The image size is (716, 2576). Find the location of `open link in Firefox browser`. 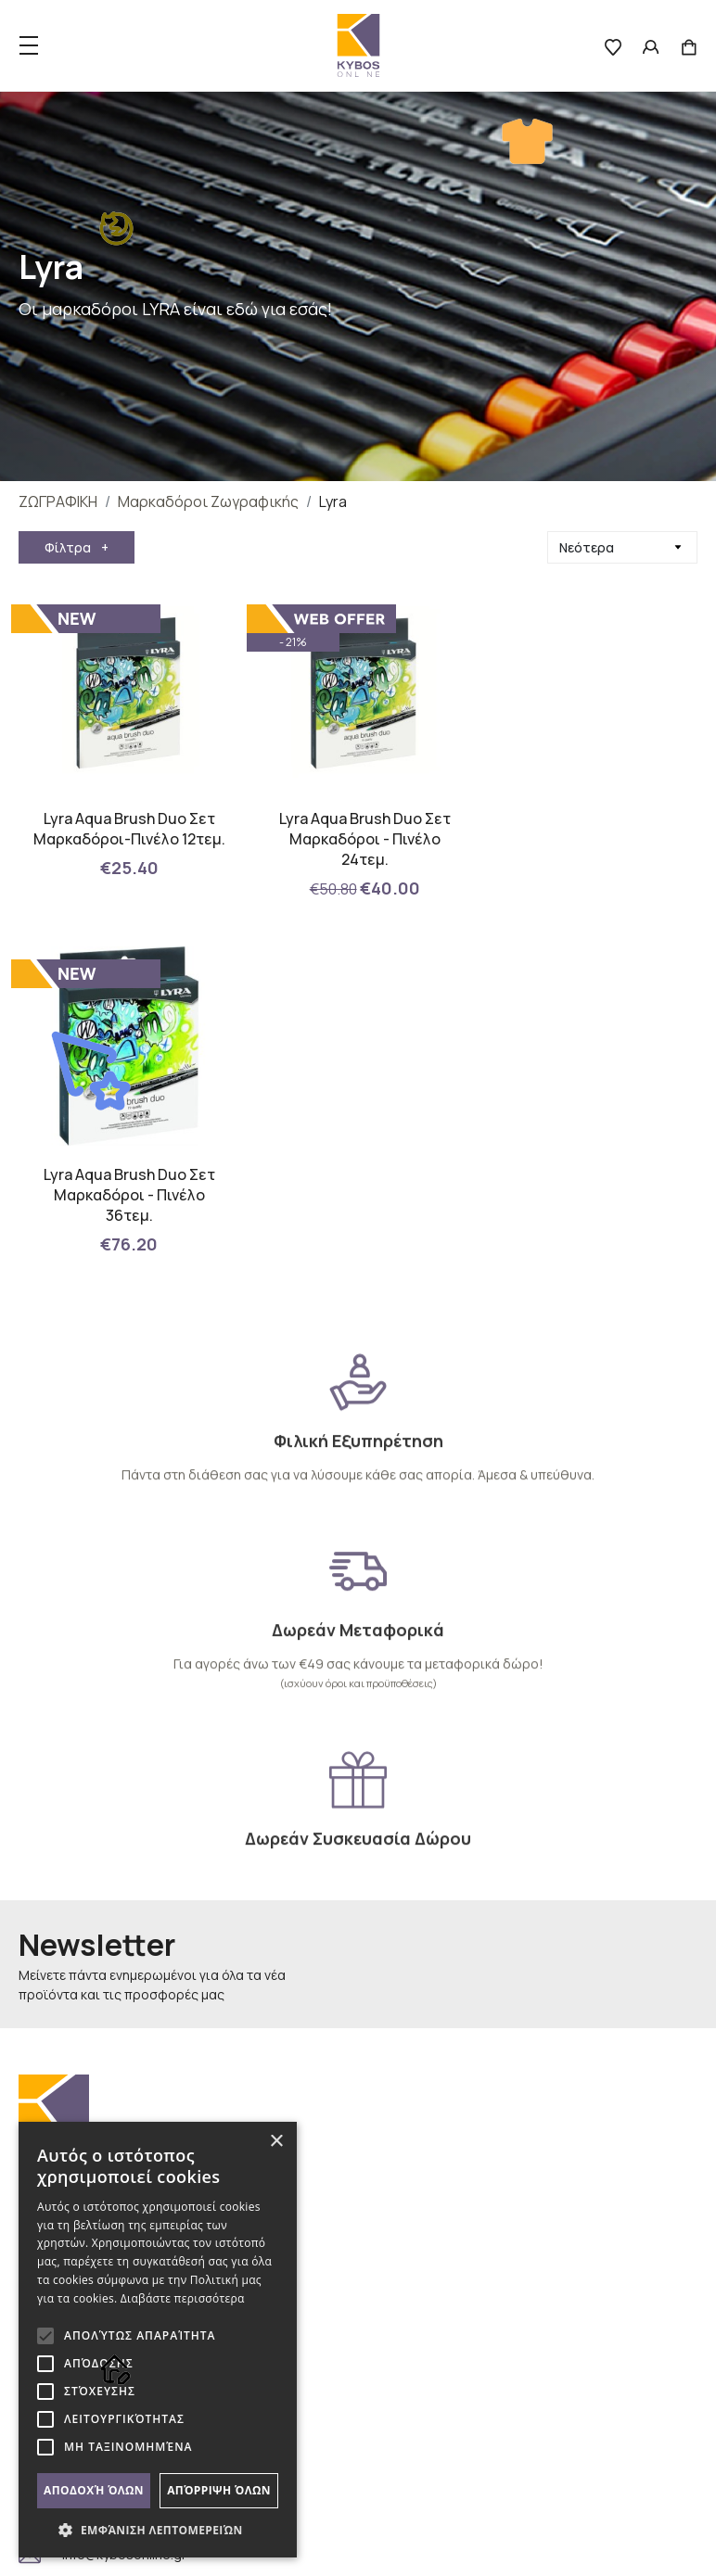

open link in Firefox browser is located at coordinates (116, 228).